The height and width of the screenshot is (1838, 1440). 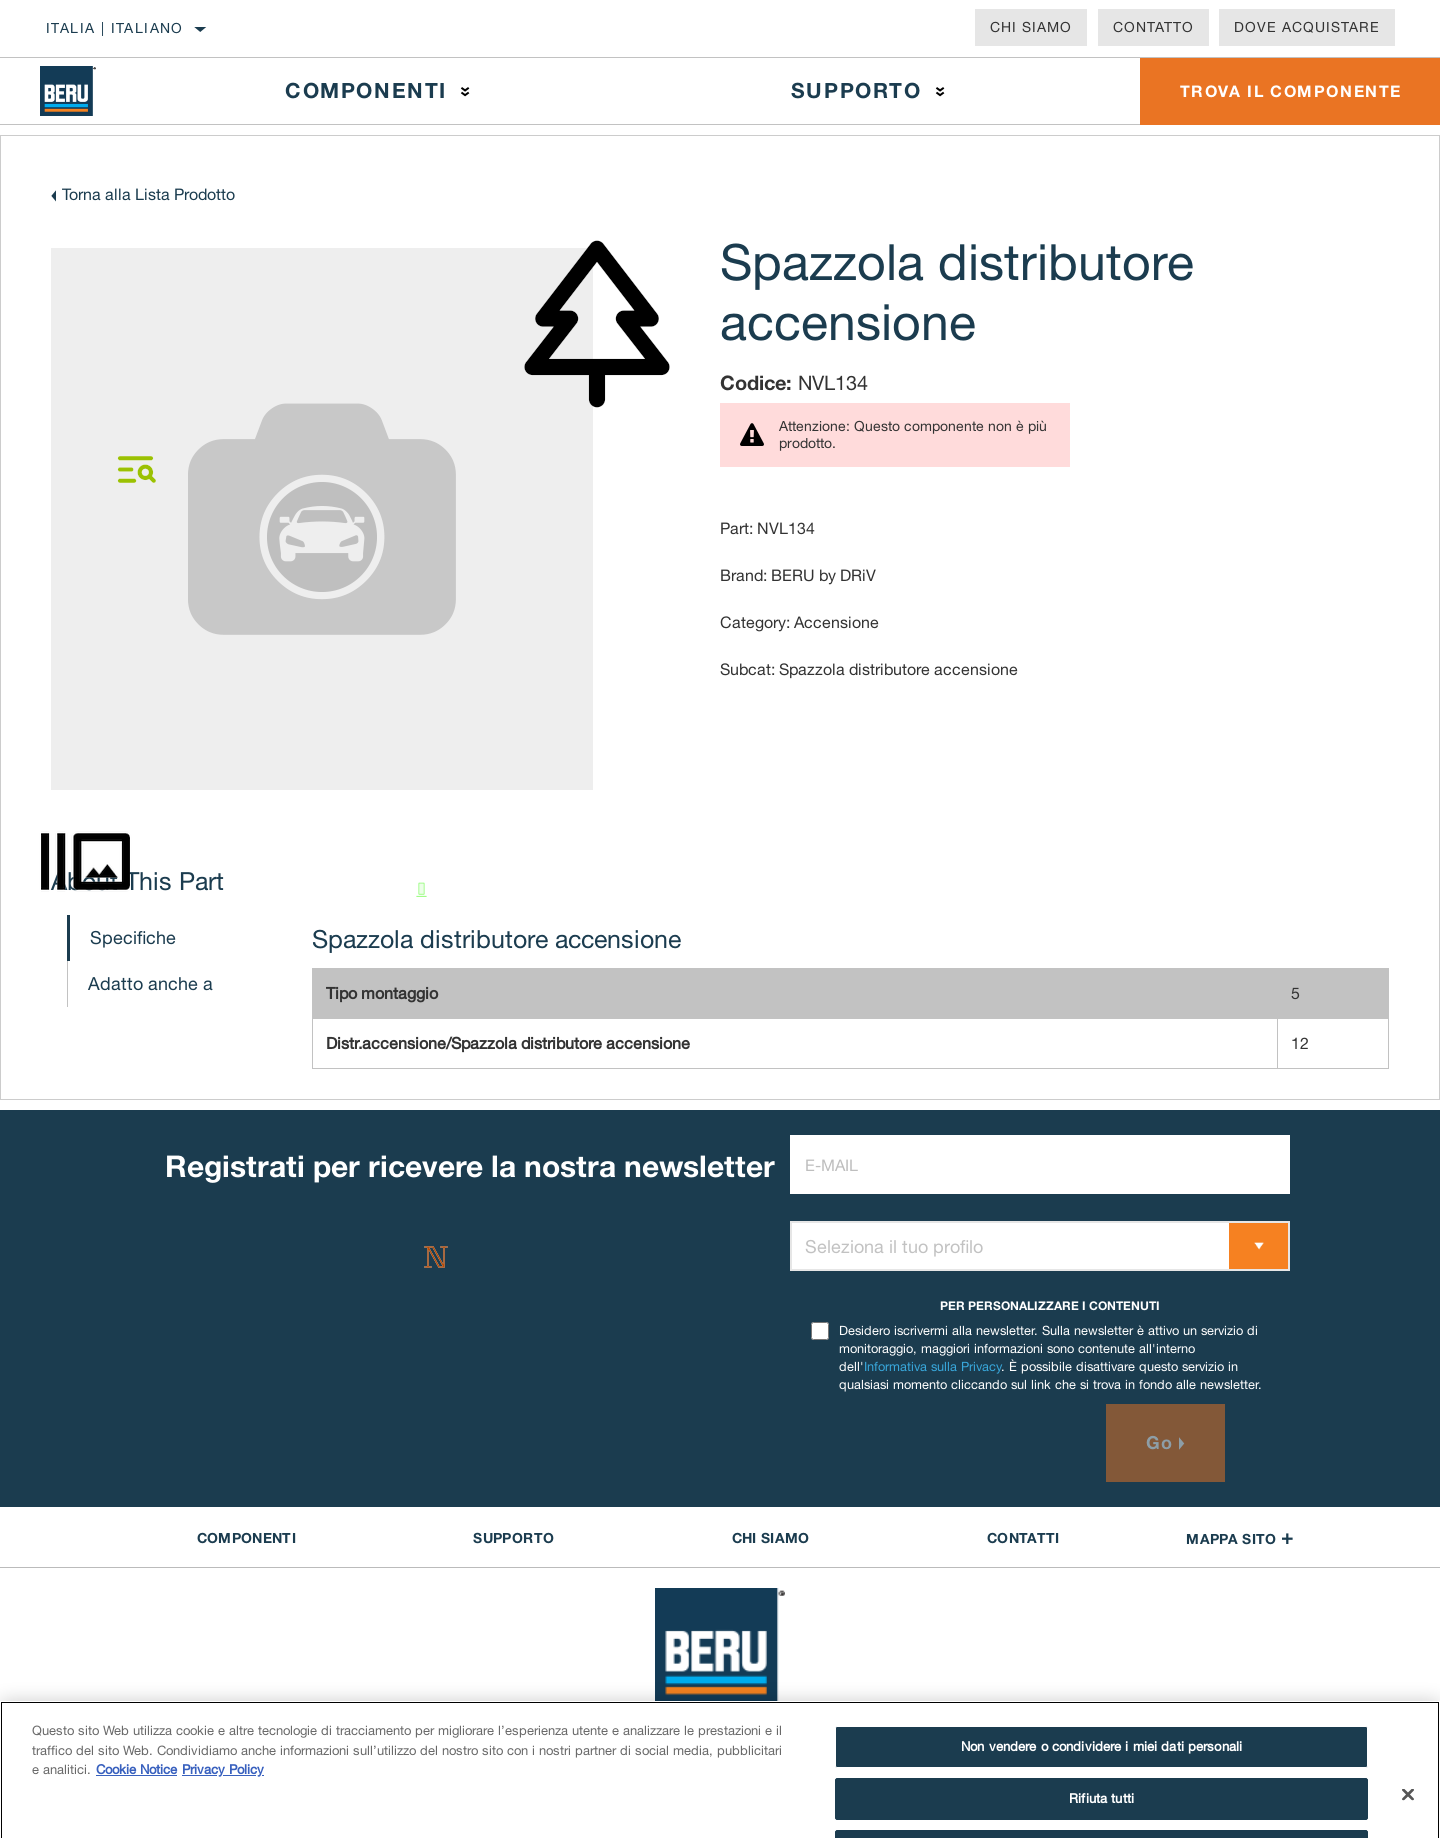 I want to click on search within a list, so click(x=135, y=469).